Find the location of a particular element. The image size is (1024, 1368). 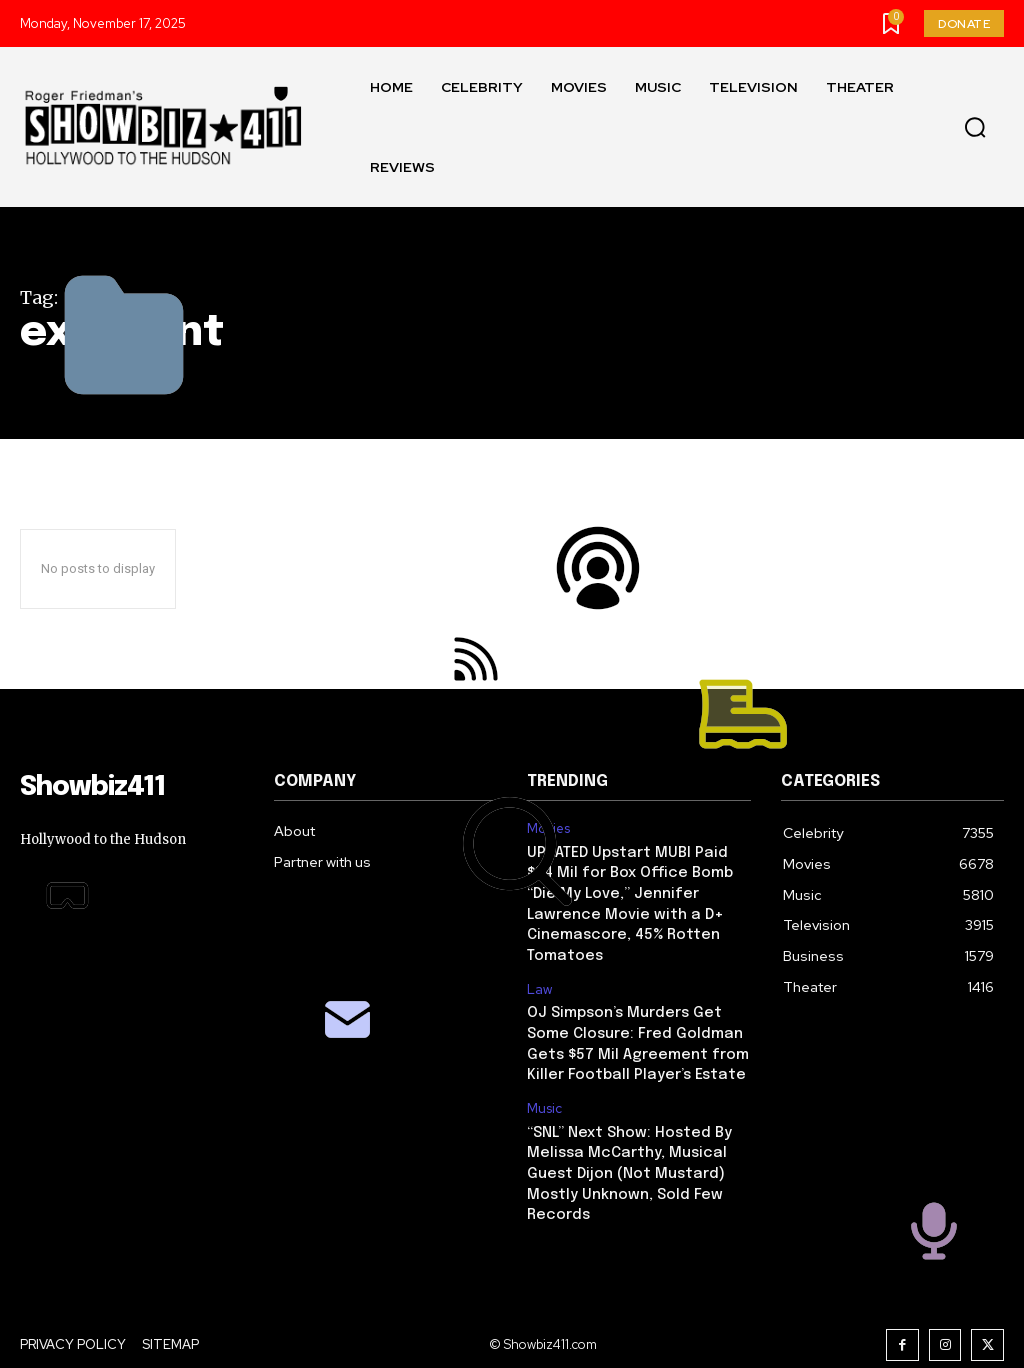

access virtual reality or VR mode is located at coordinates (67, 895).